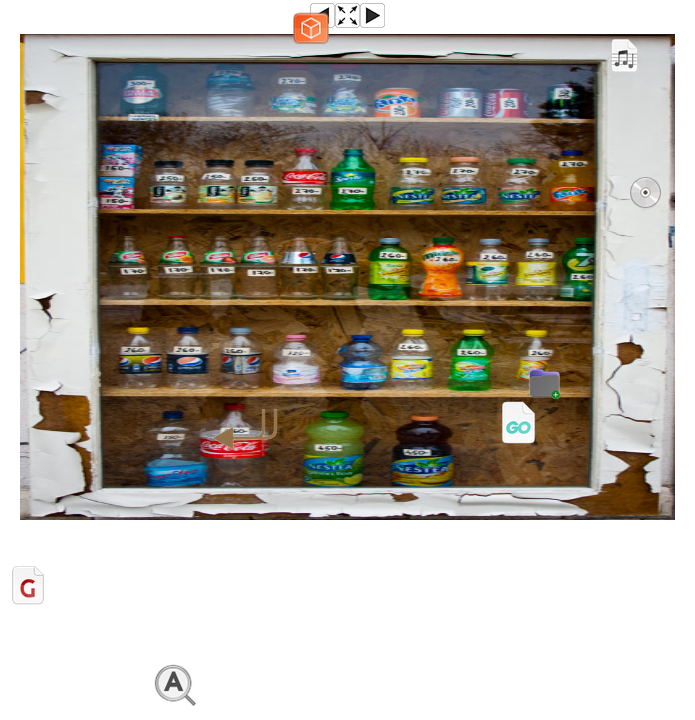 This screenshot has width=695, height=720. What do you see at coordinates (175, 685) in the screenshot?
I see `search within file contents` at bounding box center [175, 685].